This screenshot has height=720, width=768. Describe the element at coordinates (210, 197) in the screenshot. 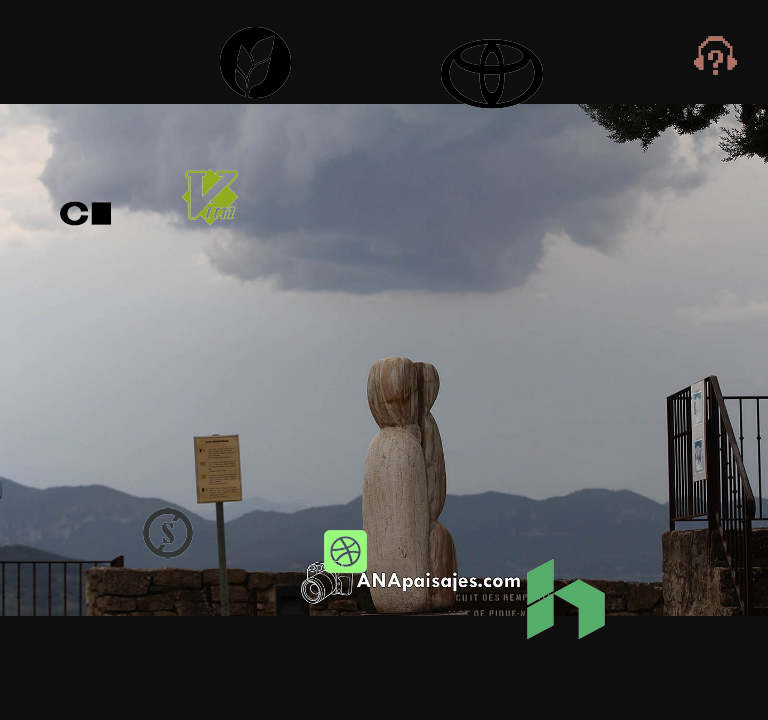

I see `open vim text editor` at that location.